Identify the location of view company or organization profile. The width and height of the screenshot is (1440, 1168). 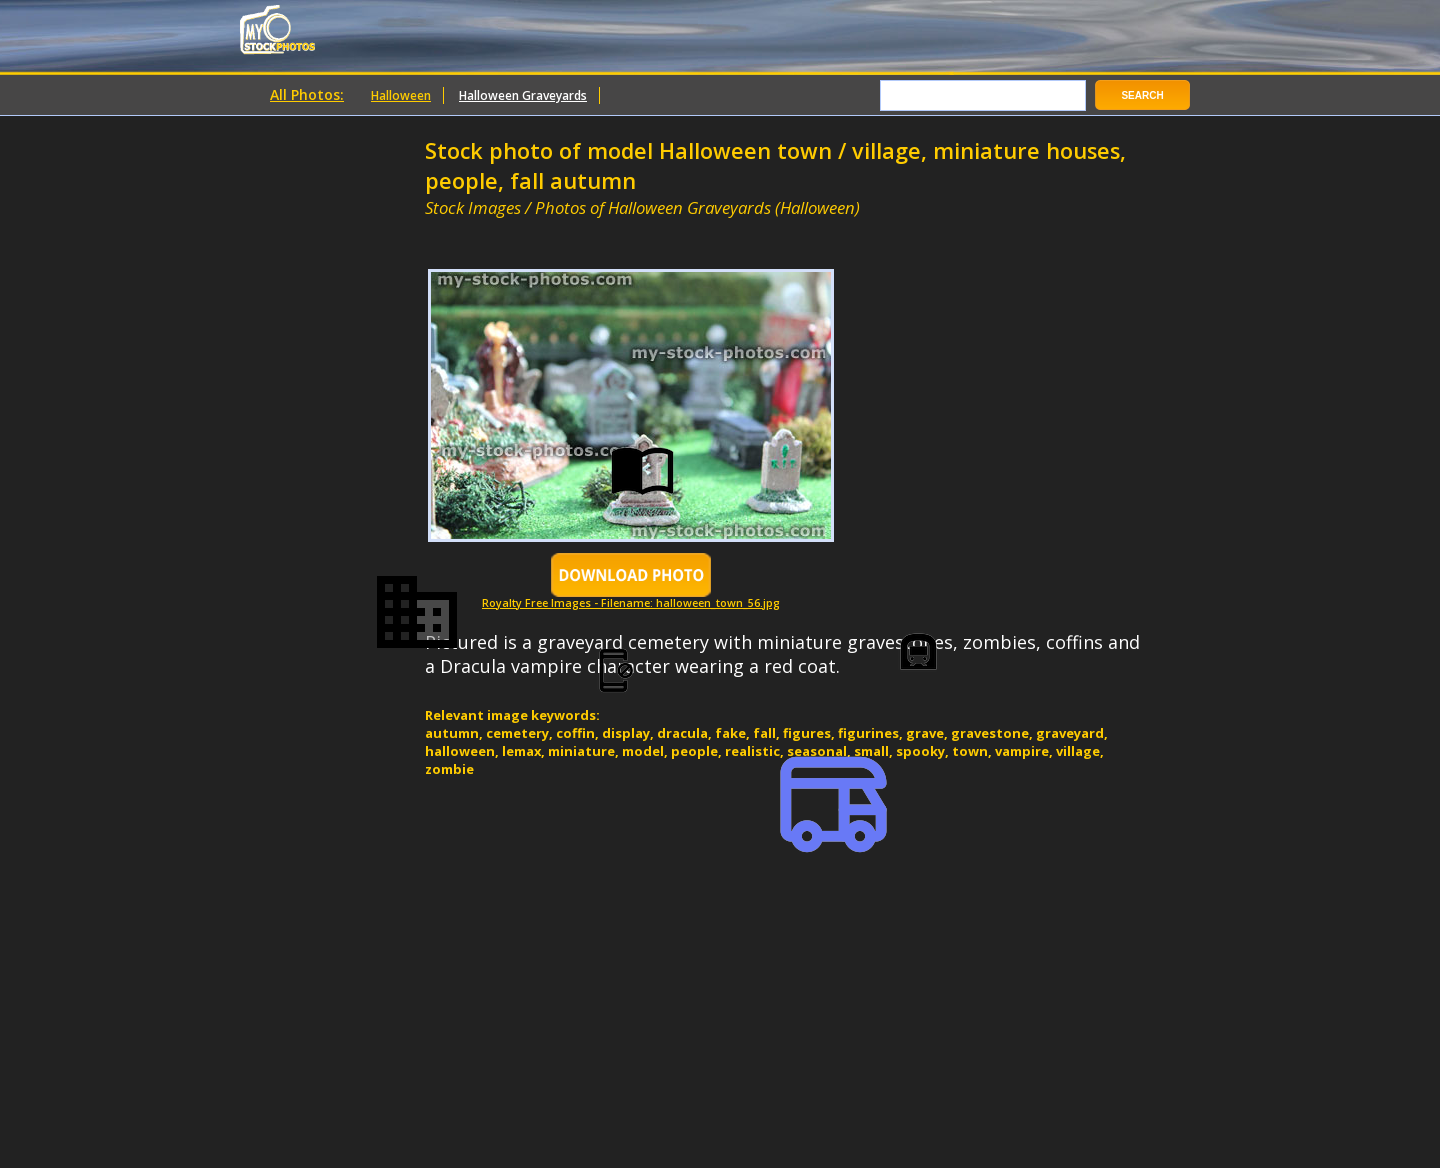
(417, 612).